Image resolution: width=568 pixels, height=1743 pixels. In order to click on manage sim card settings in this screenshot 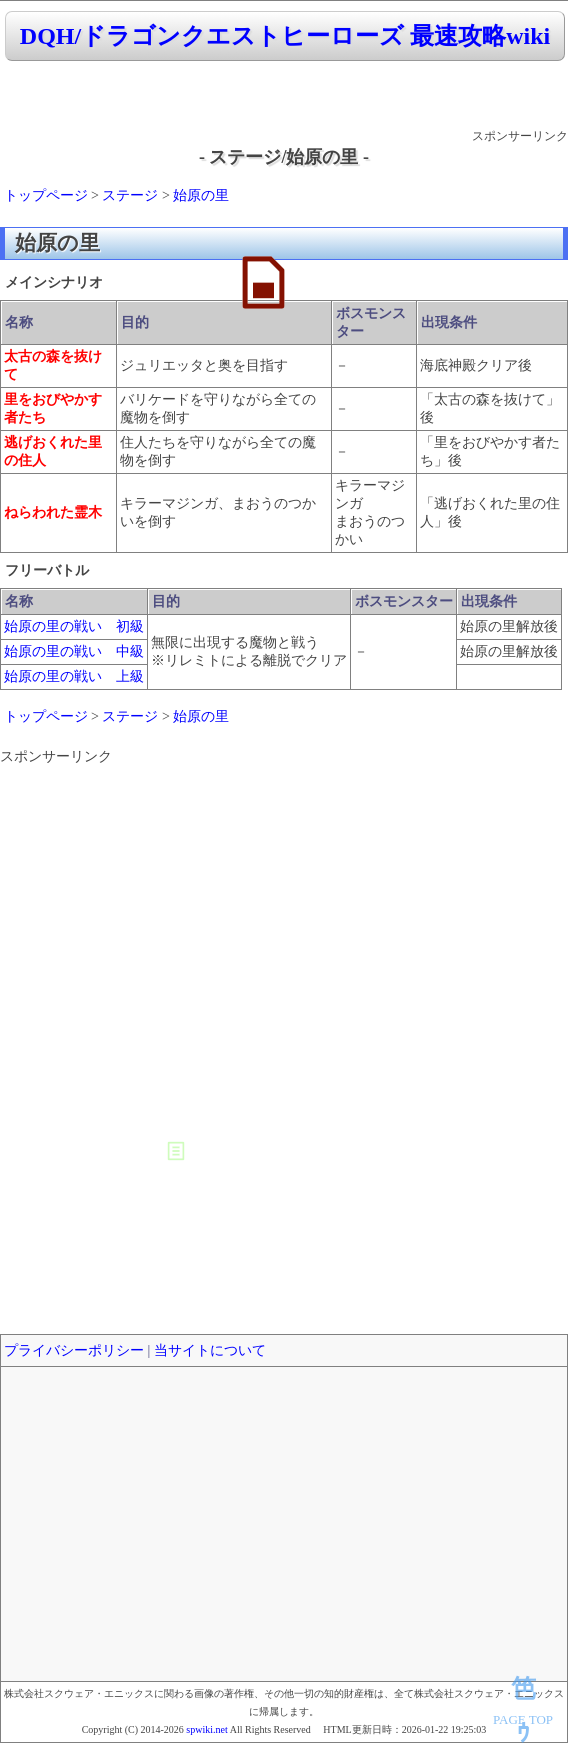, I will do `click(263, 282)`.